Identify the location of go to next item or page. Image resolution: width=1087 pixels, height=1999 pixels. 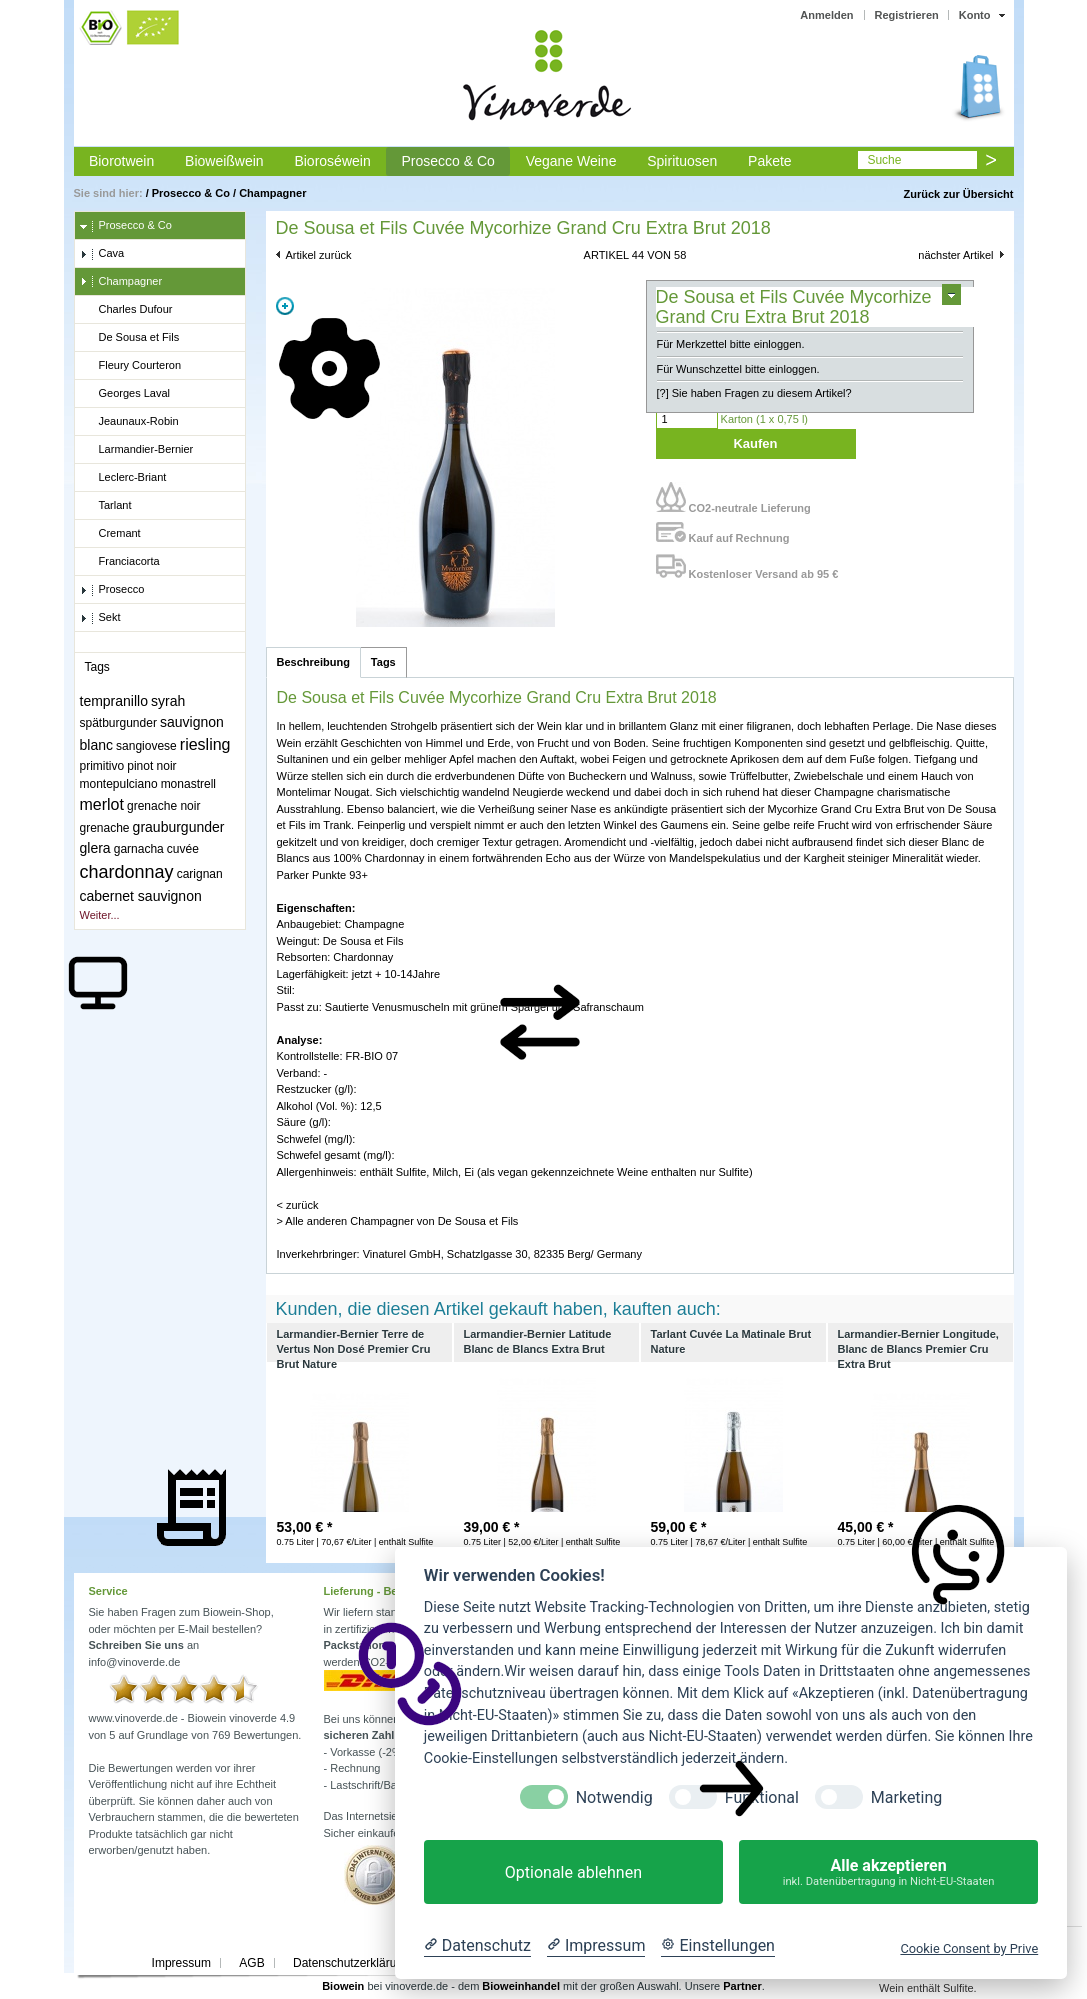
(731, 1788).